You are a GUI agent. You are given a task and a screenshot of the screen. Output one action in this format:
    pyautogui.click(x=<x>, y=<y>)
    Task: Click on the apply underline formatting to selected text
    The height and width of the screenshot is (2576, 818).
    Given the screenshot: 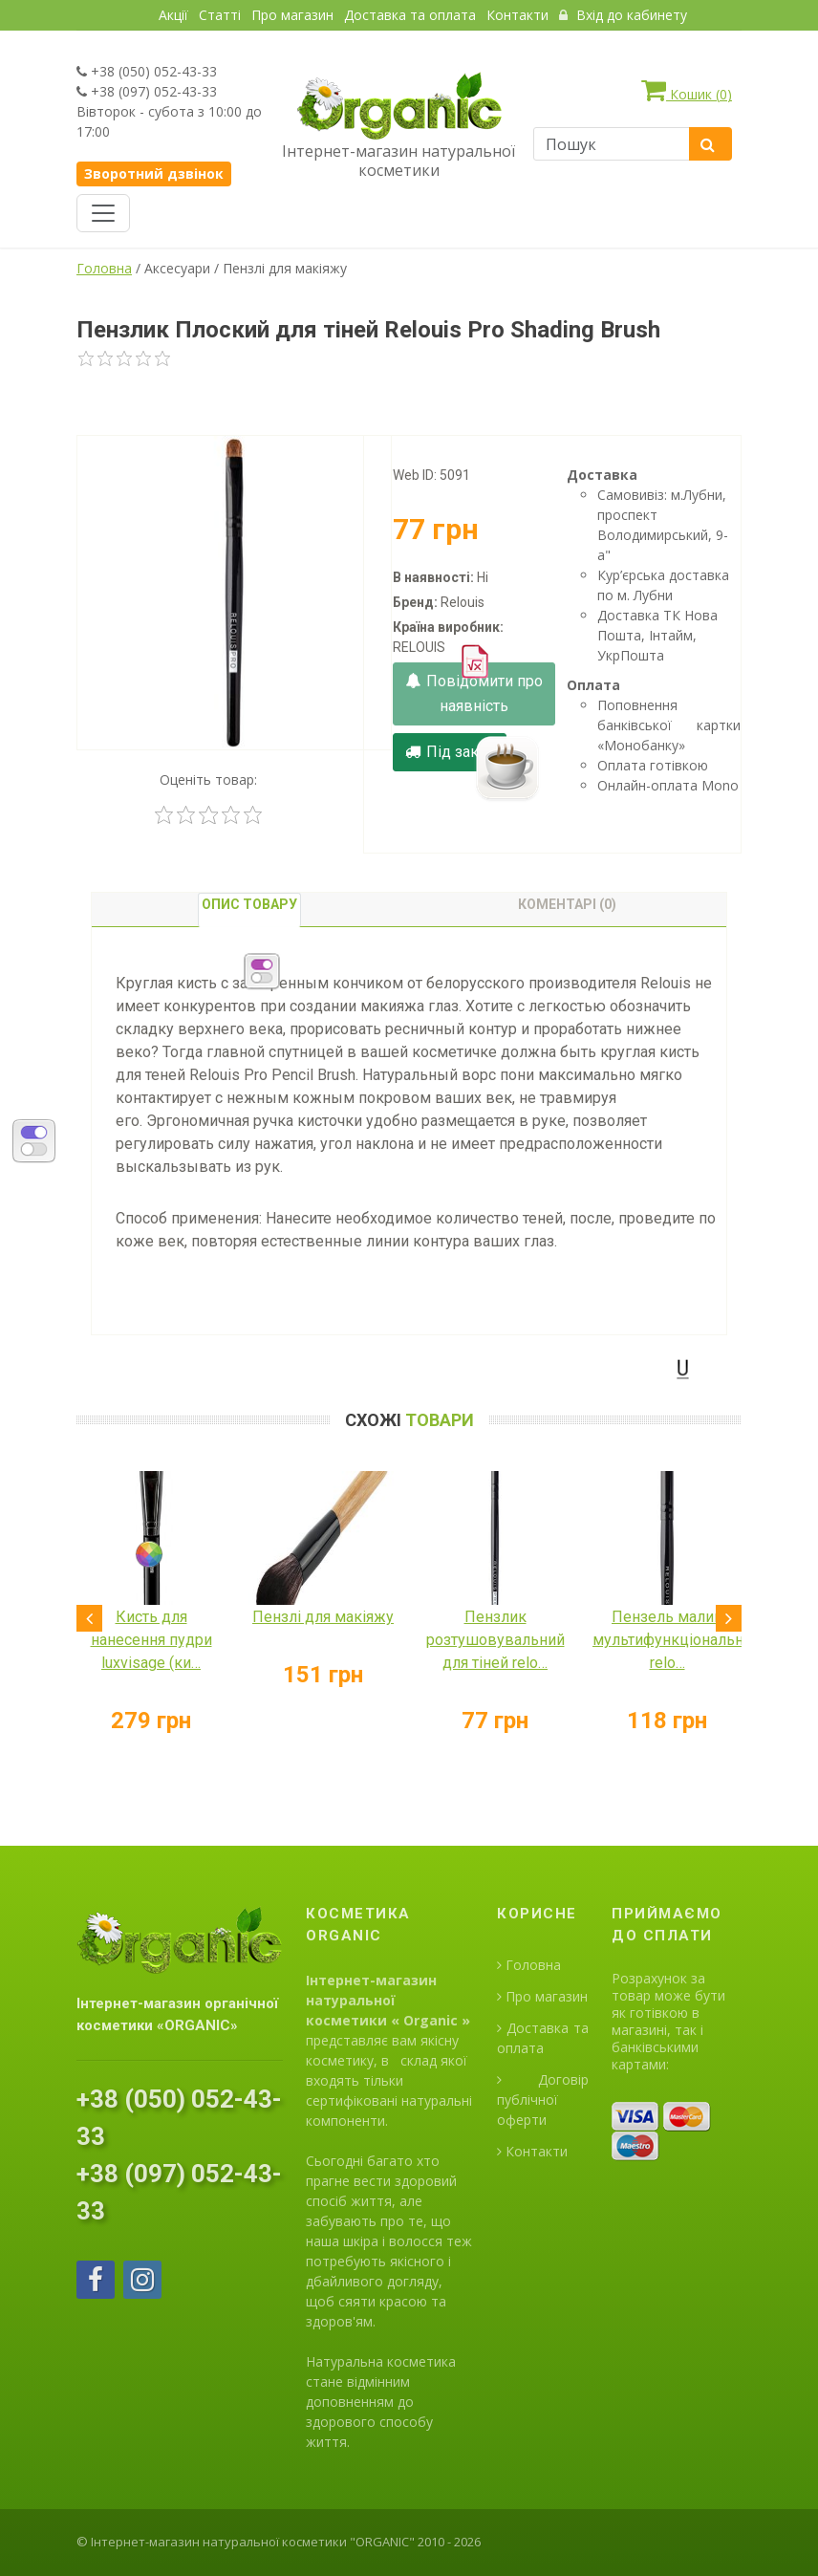 What is the action you would take?
    pyautogui.click(x=682, y=1369)
    